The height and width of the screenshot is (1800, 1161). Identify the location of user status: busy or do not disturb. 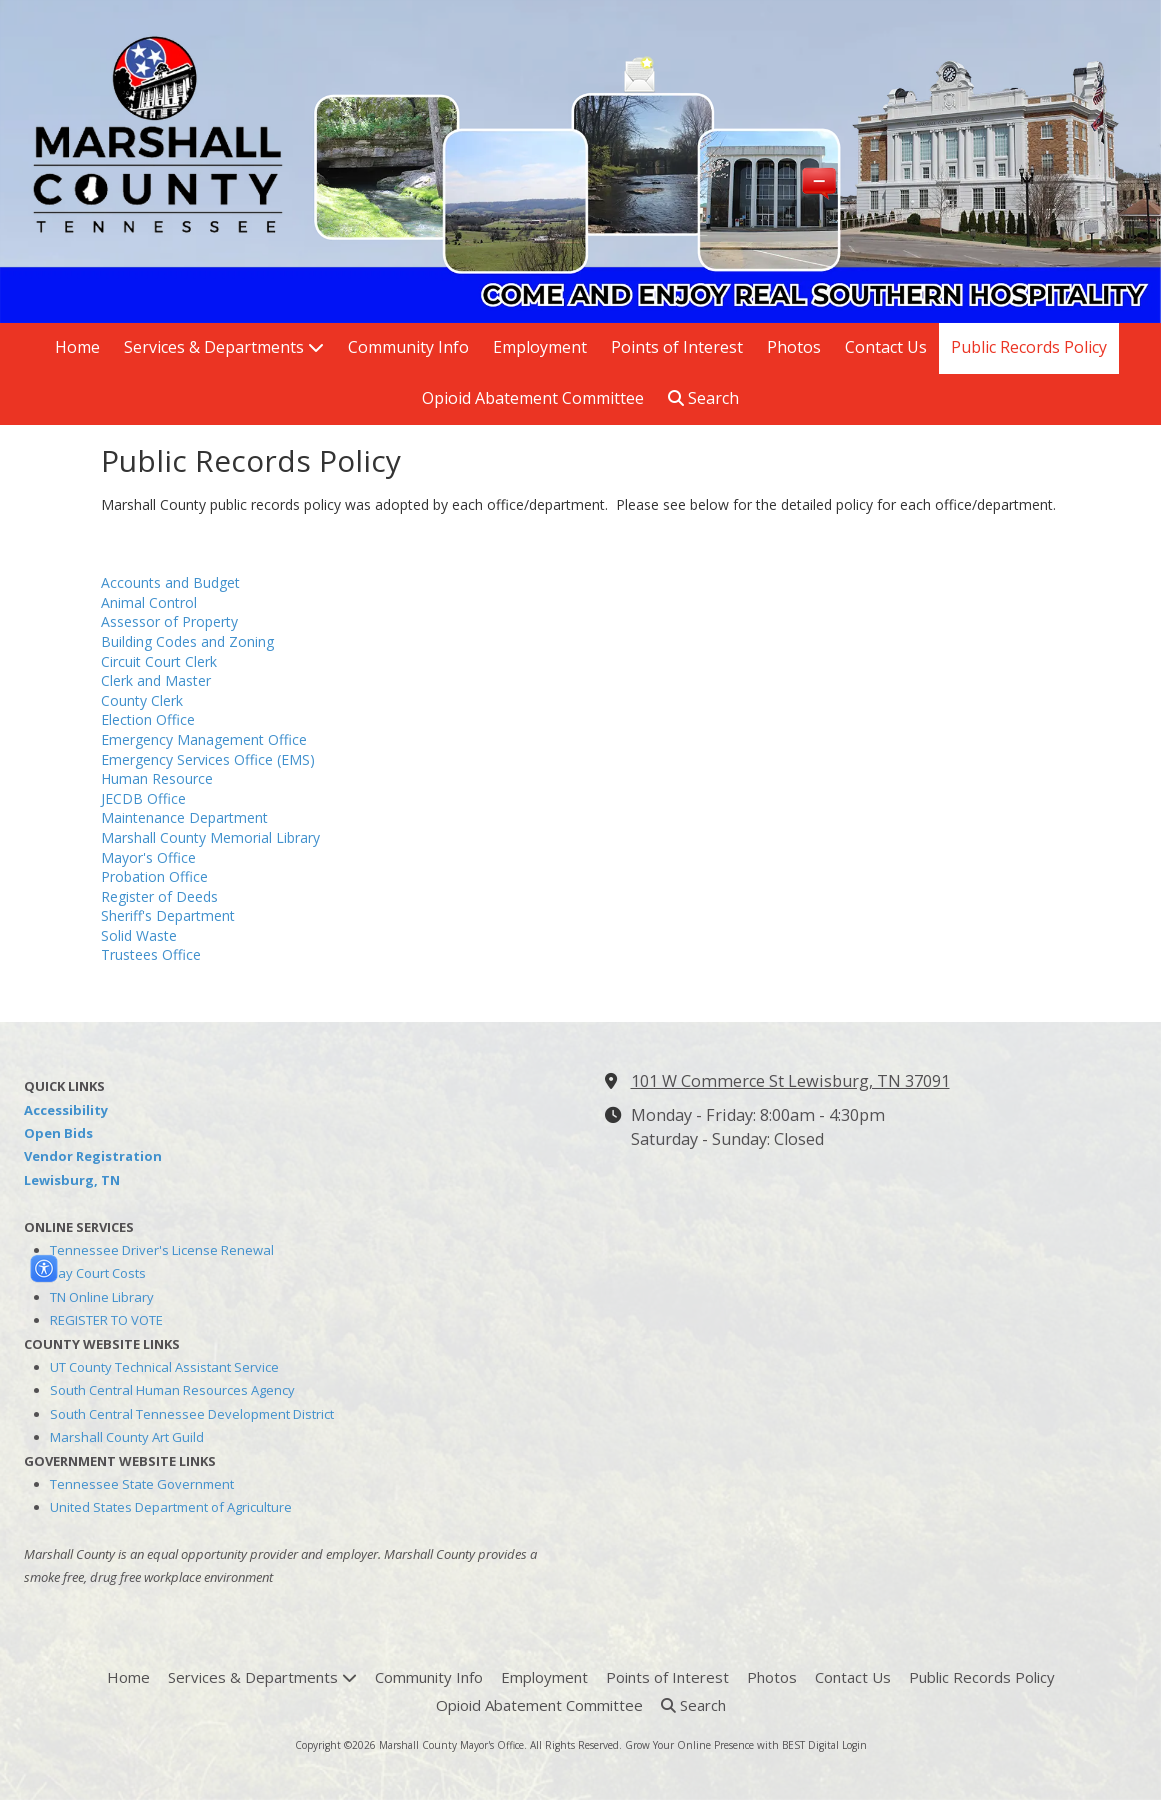
(819, 183).